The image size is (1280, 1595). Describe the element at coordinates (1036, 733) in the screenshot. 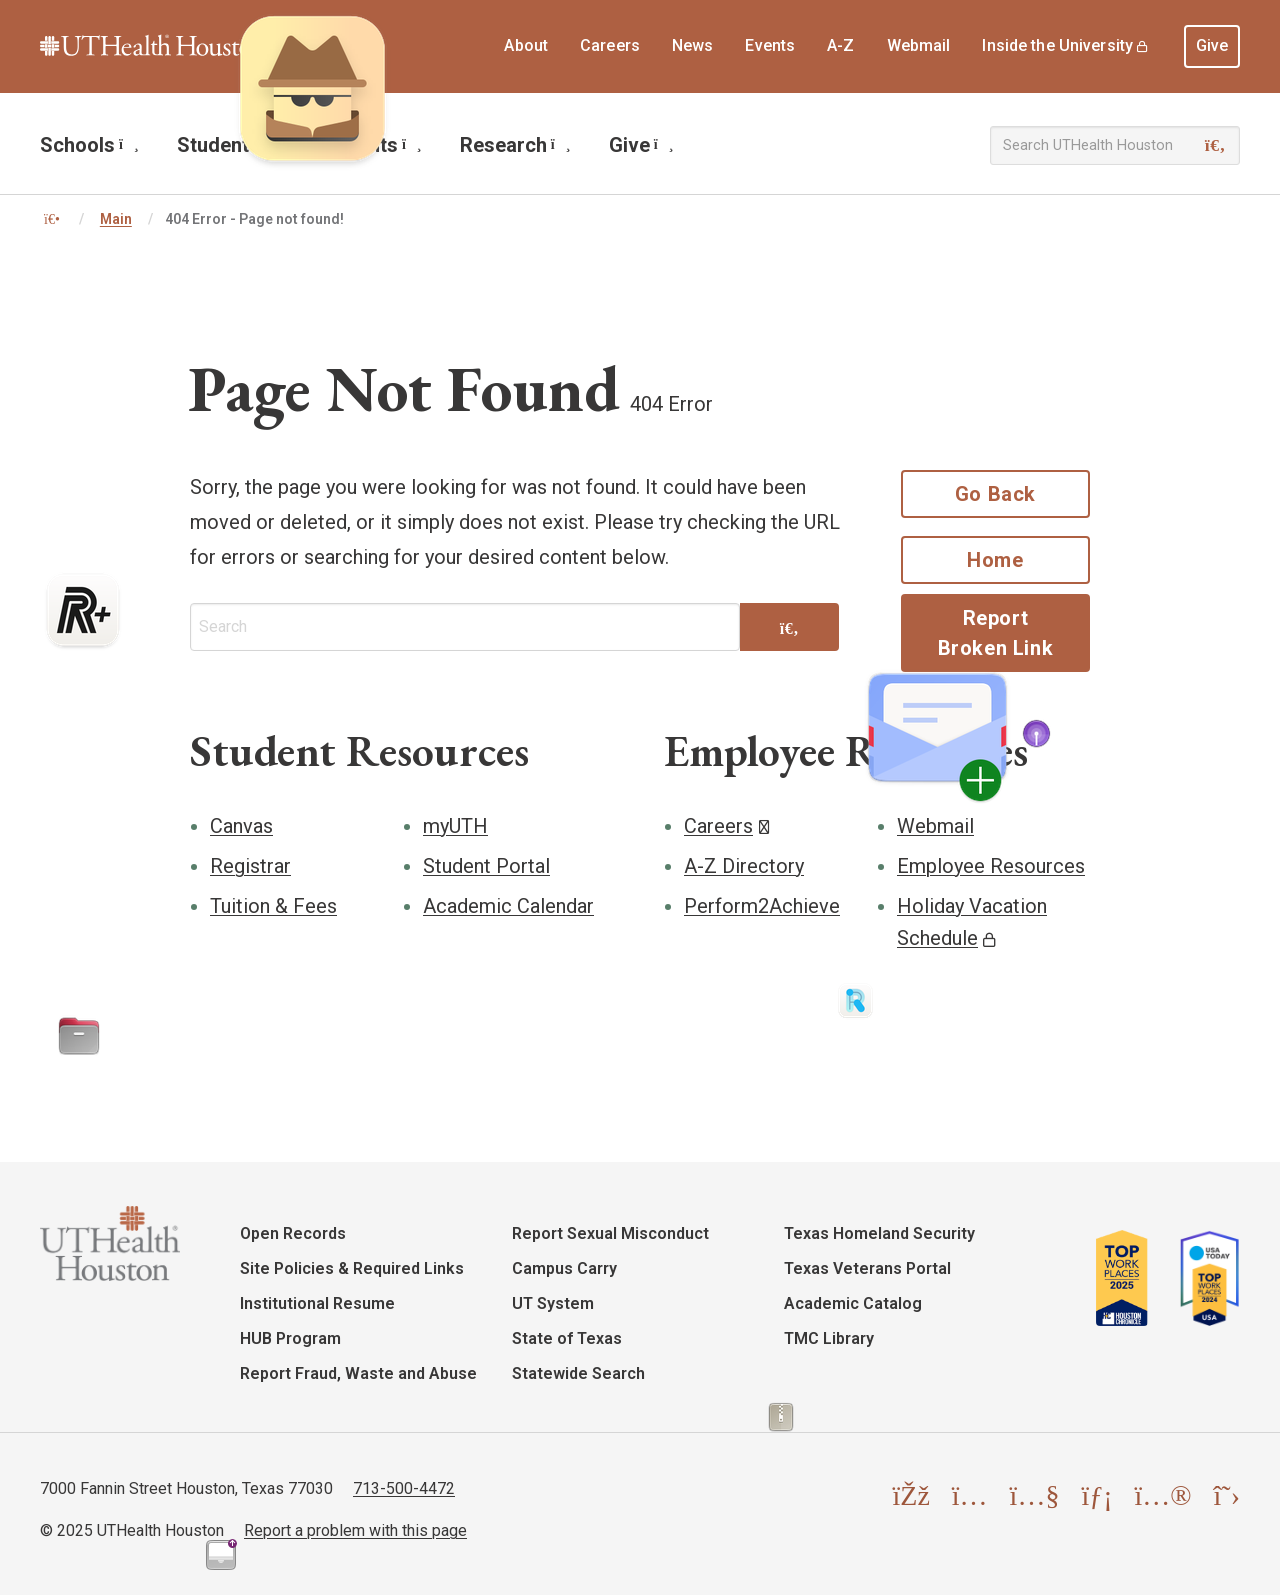

I see `open the podcasts app` at that location.